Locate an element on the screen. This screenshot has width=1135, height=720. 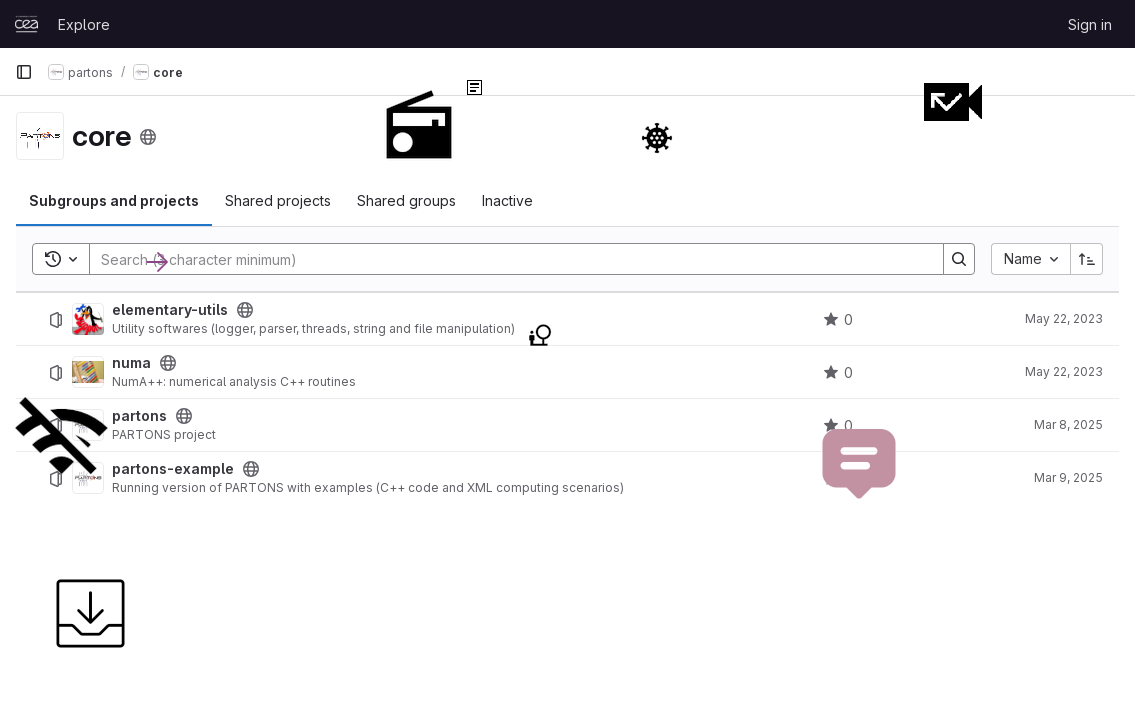
view covid-19 health information is located at coordinates (657, 138).